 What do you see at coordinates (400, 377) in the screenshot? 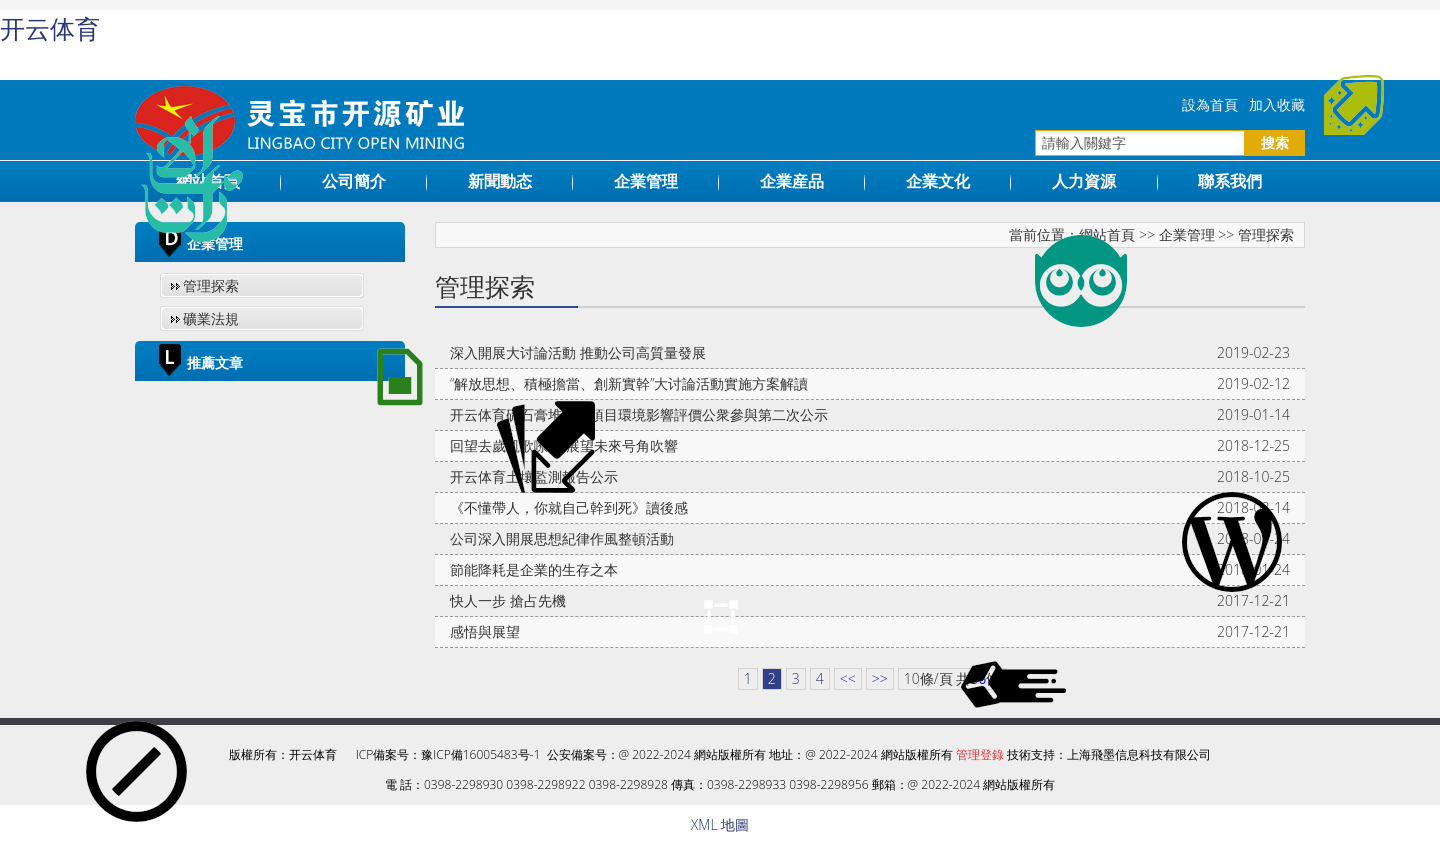
I see `manage sim card settings` at bounding box center [400, 377].